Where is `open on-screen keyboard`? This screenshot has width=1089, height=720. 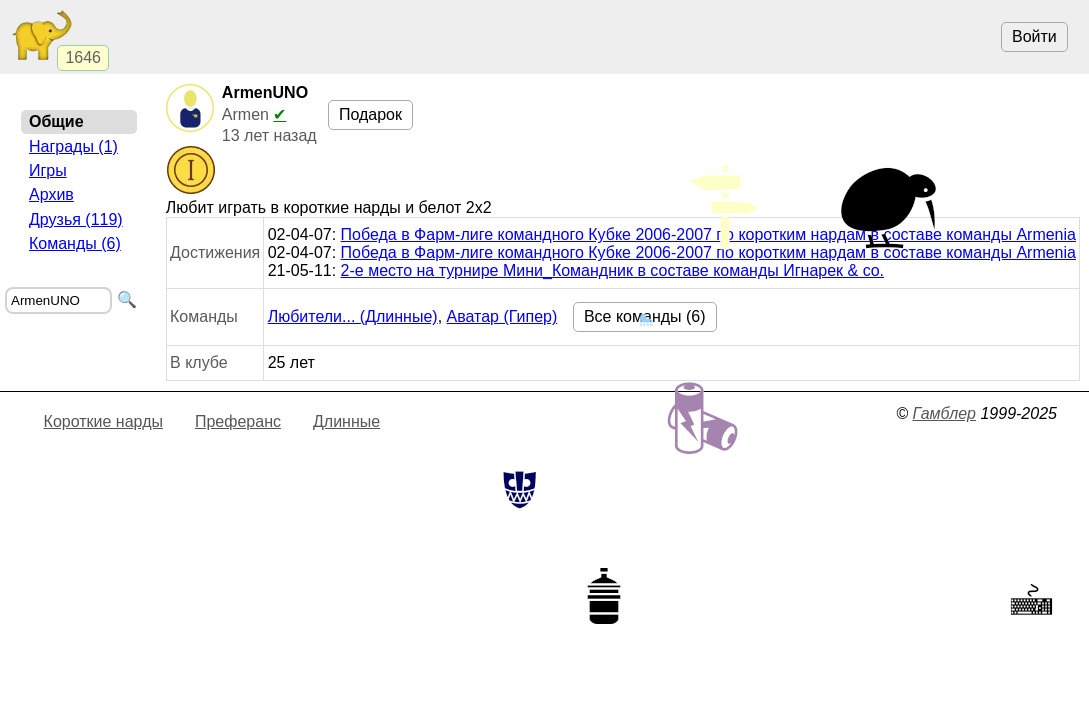 open on-screen keyboard is located at coordinates (1031, 606).